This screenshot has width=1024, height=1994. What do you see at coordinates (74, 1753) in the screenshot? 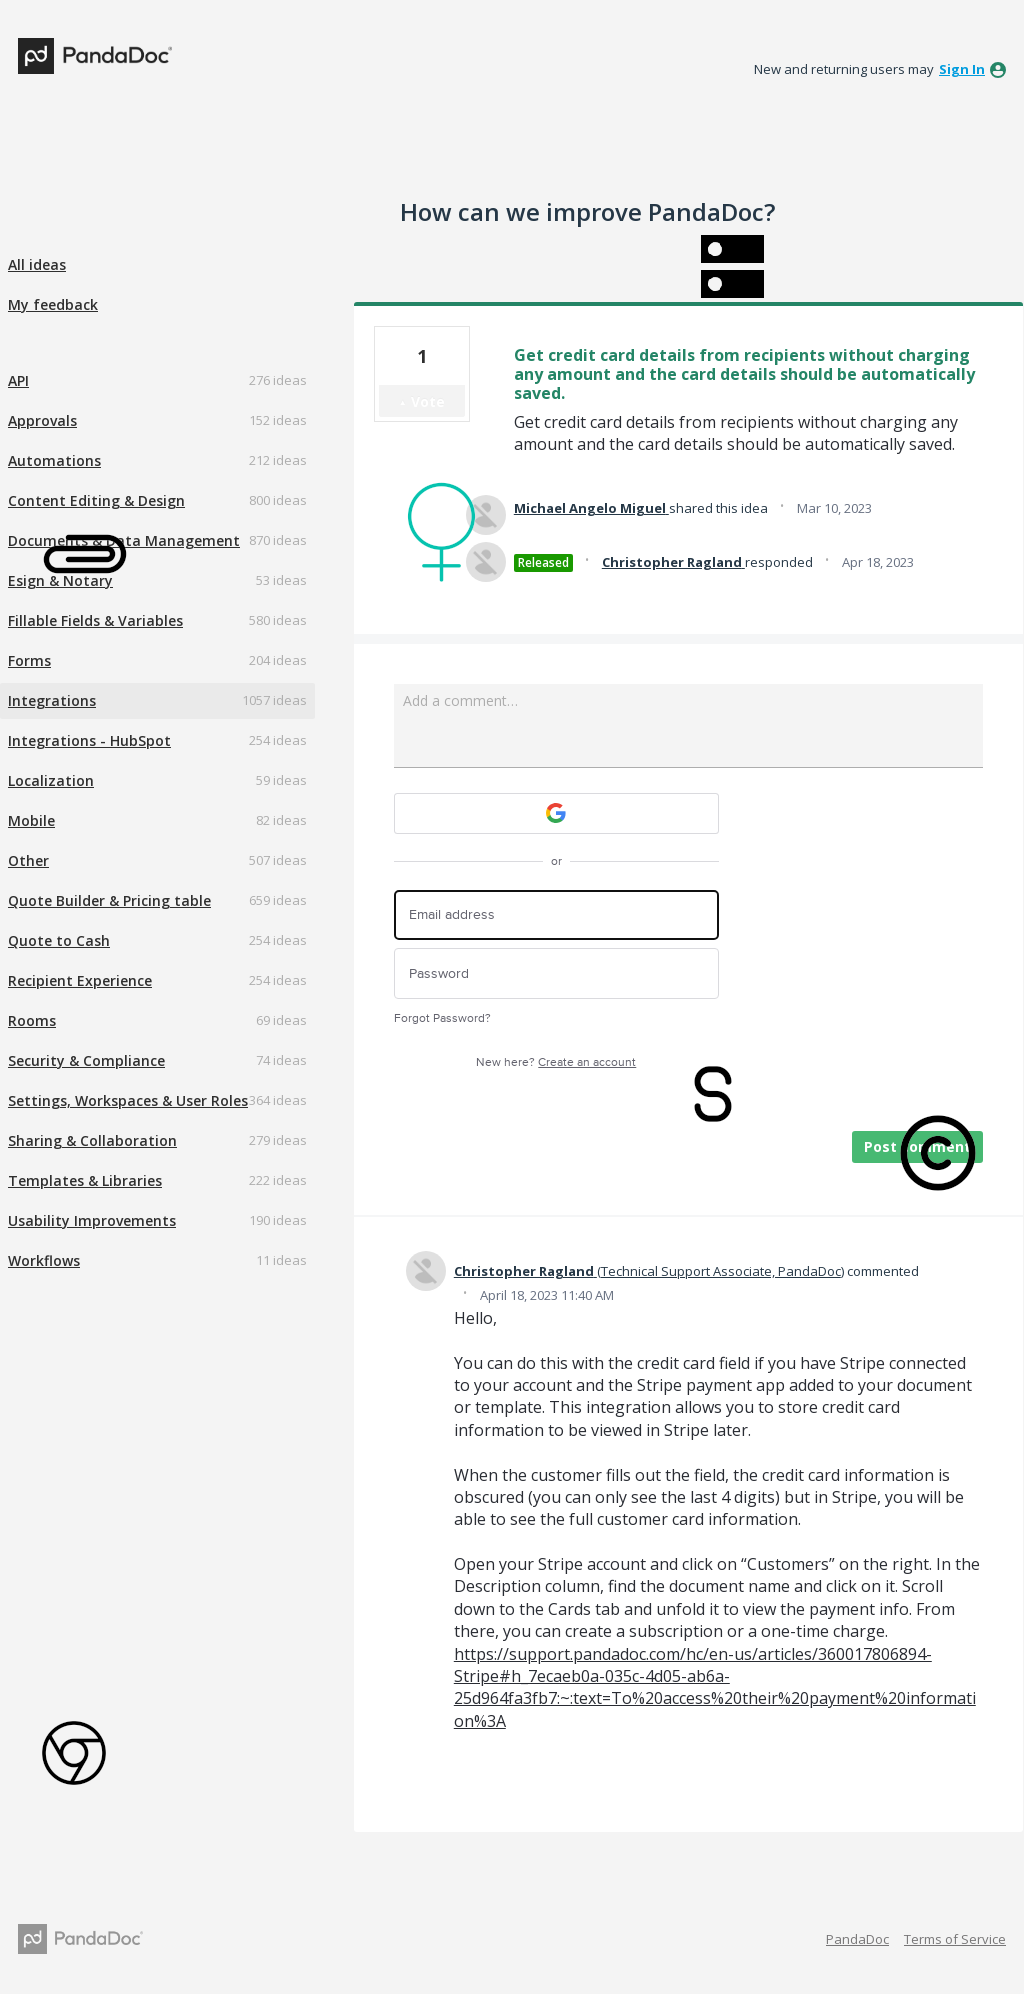
I see `open google chrome browser` at bounding box center [74, 1753].